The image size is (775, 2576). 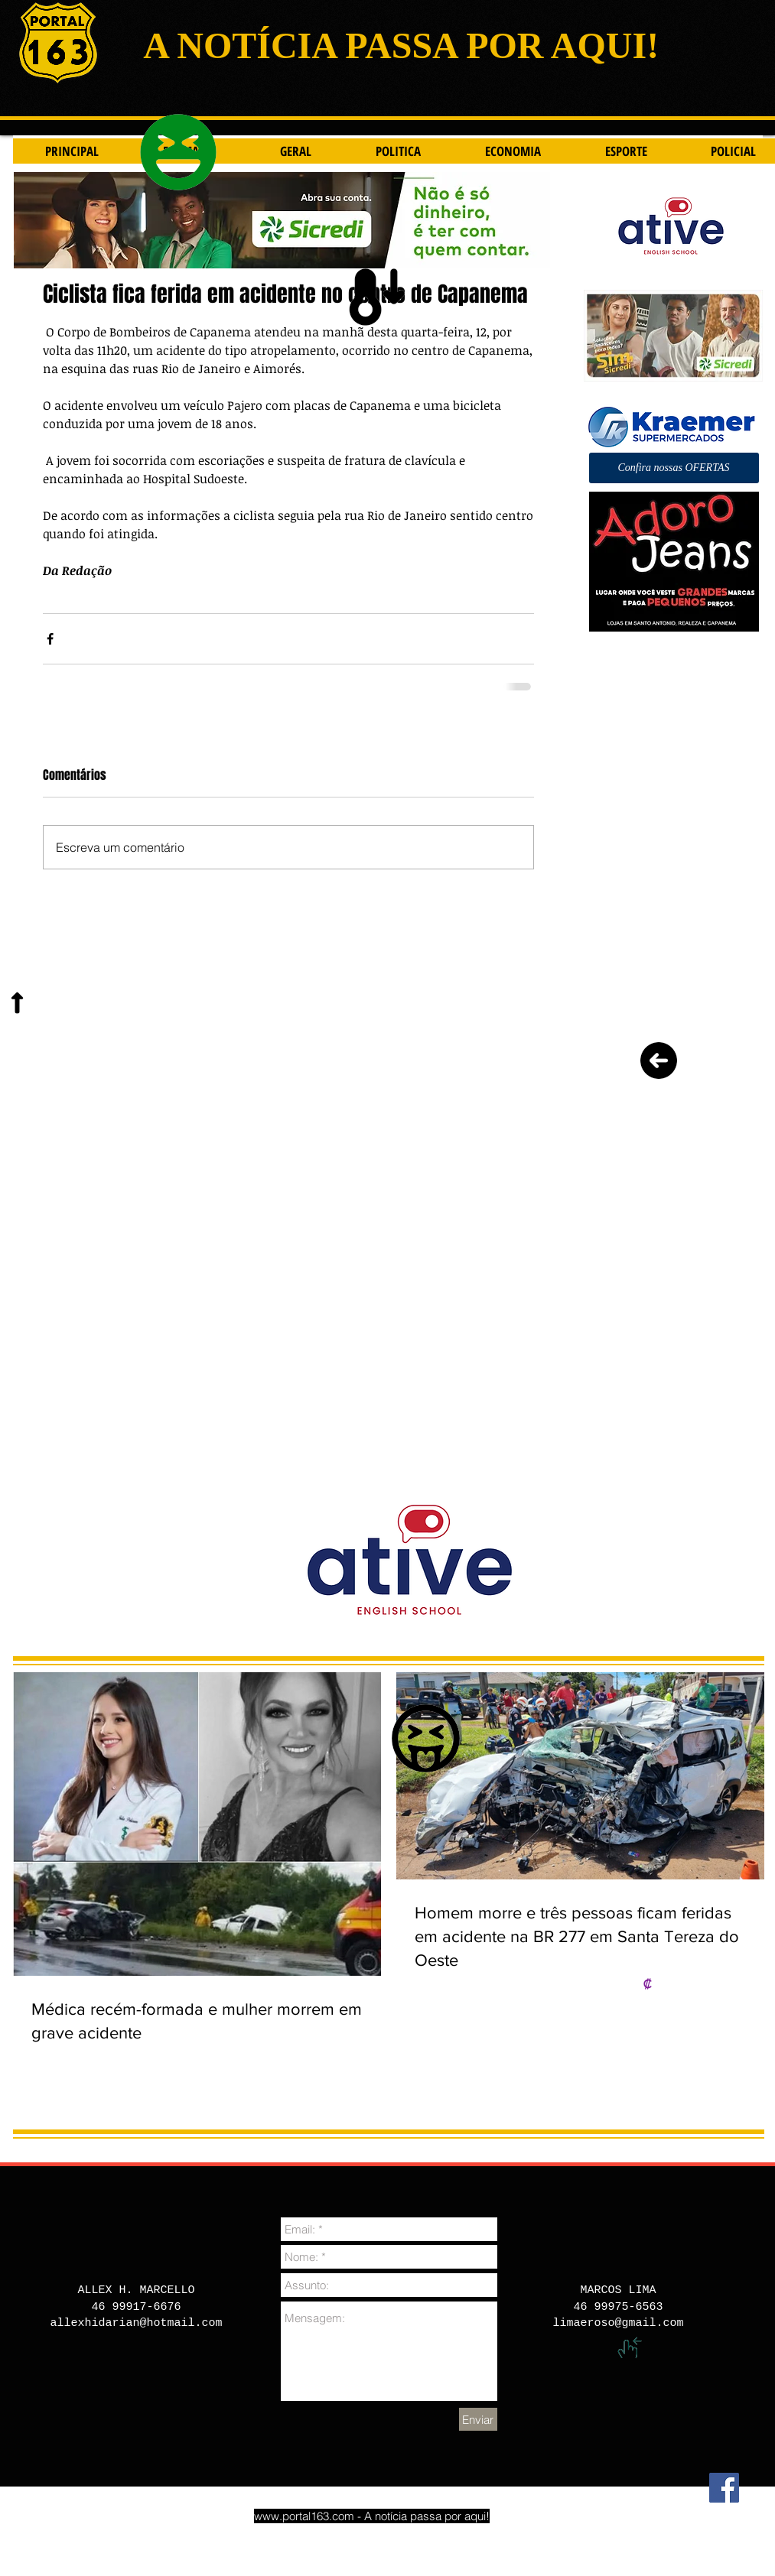 What do you see at coordinates (178, 152) in the screenshot?
I see `react with laughter to a message` at bounding box center [178, 152].